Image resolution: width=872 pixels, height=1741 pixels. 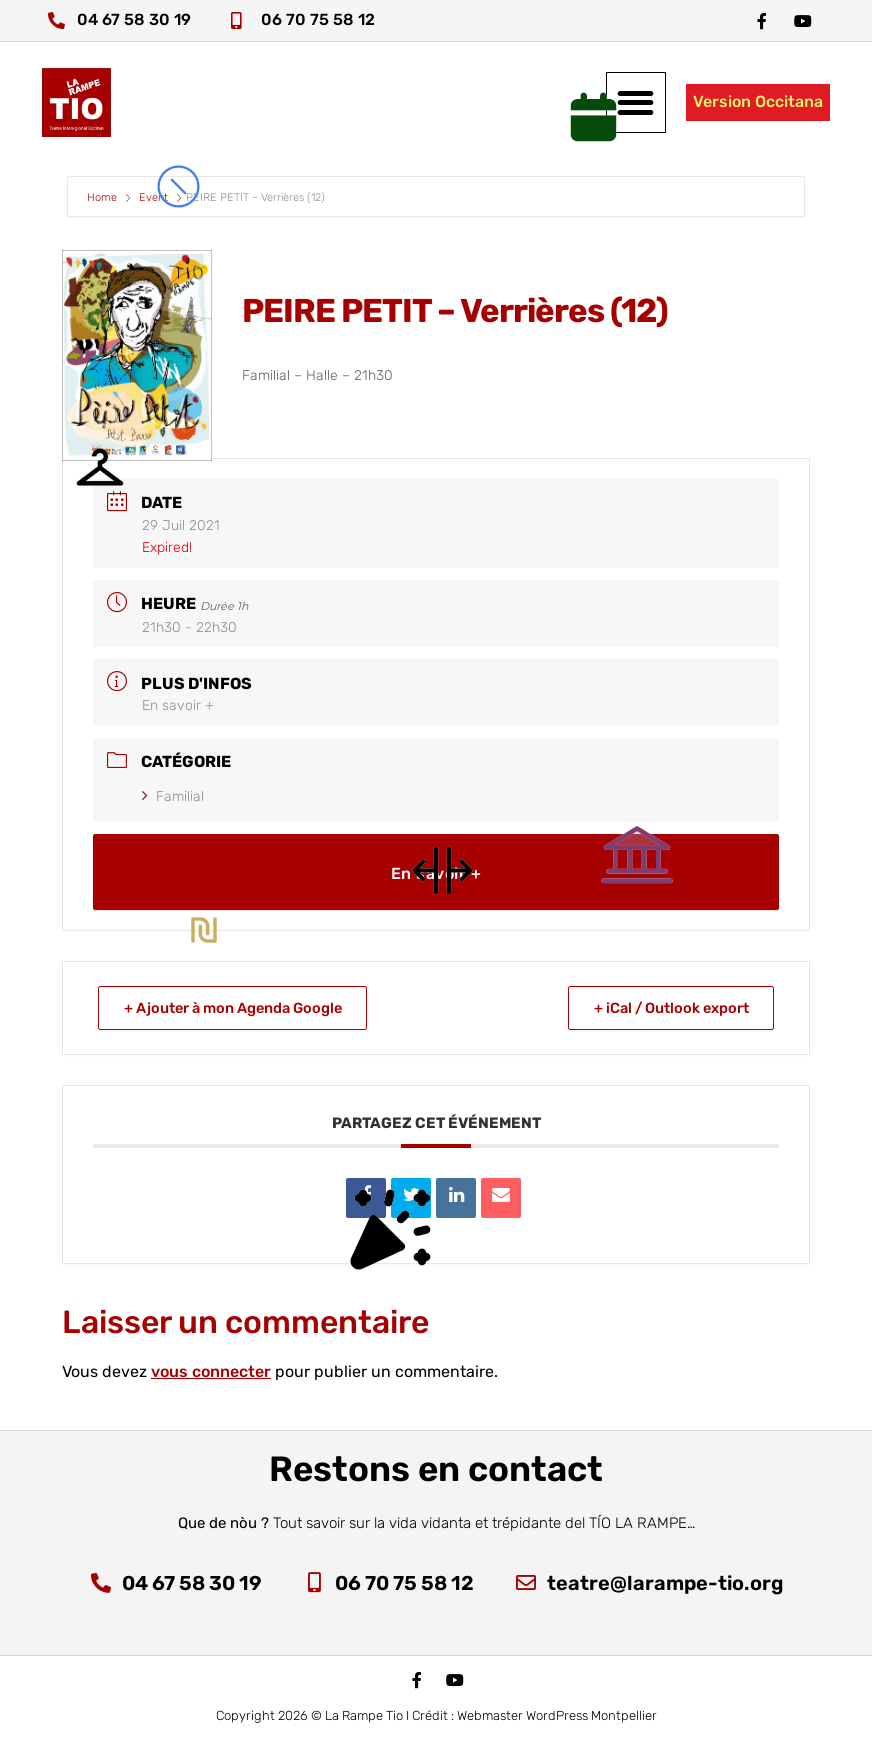 What do you see at coordinates (442, 870) in the screenshot?
I see `adjust horizontal split between panels` at bounding box center [442, 870].